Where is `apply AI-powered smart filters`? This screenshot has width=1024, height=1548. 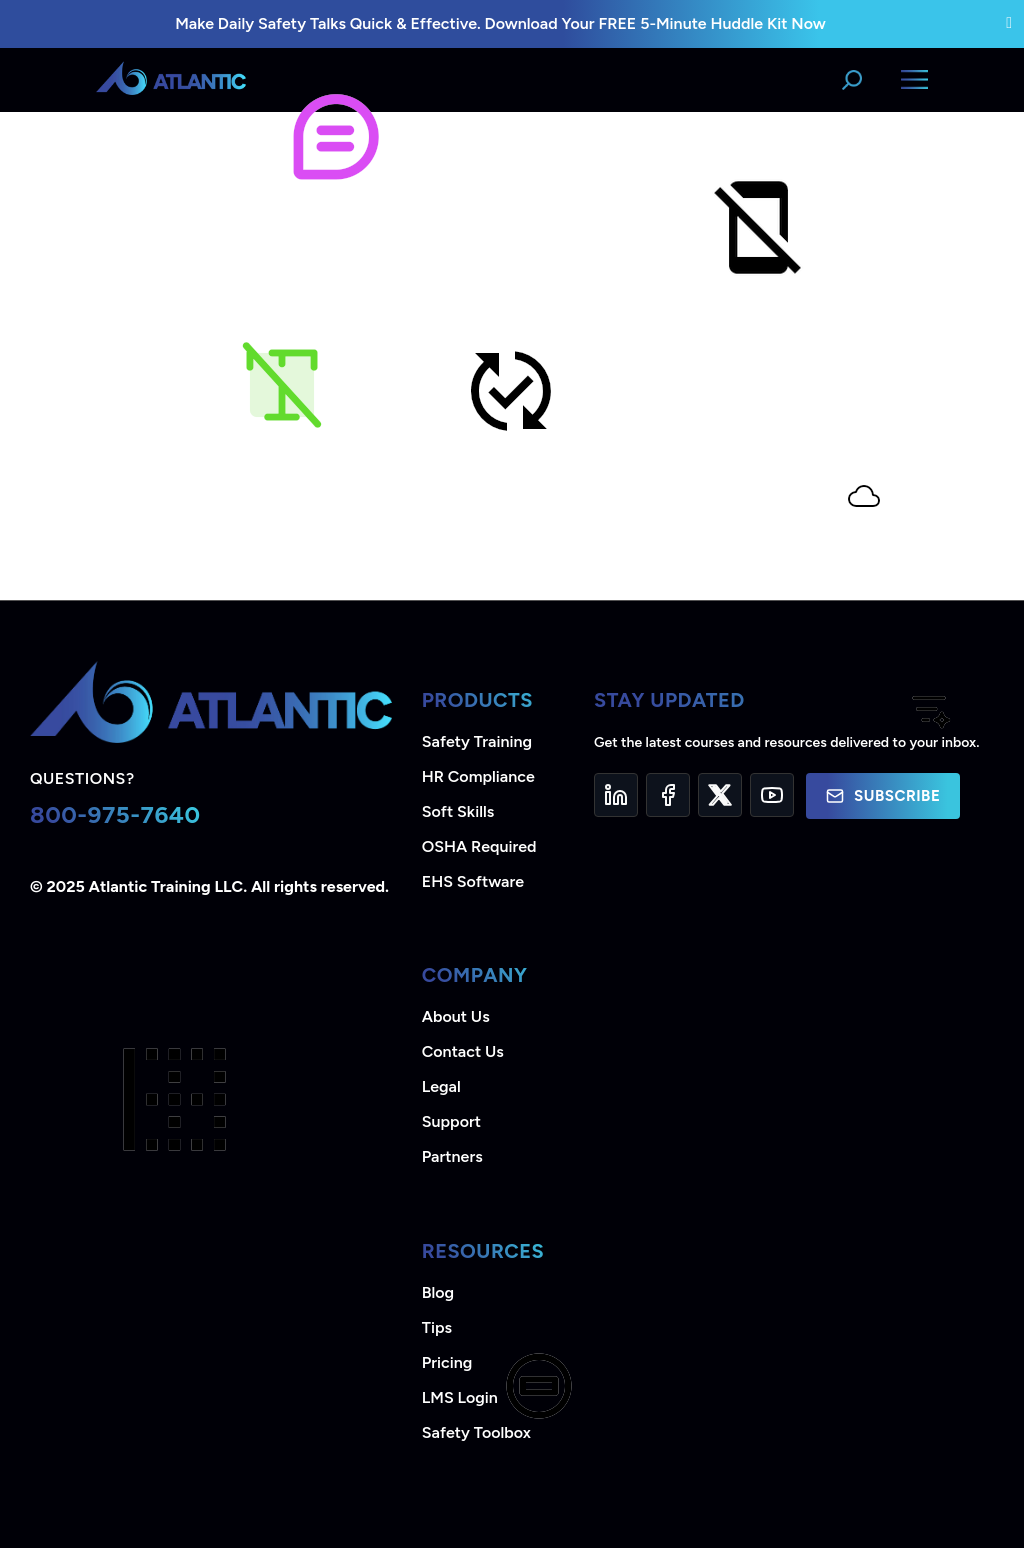 apply AI-powered smart filters is located at coordinates (929, 709).